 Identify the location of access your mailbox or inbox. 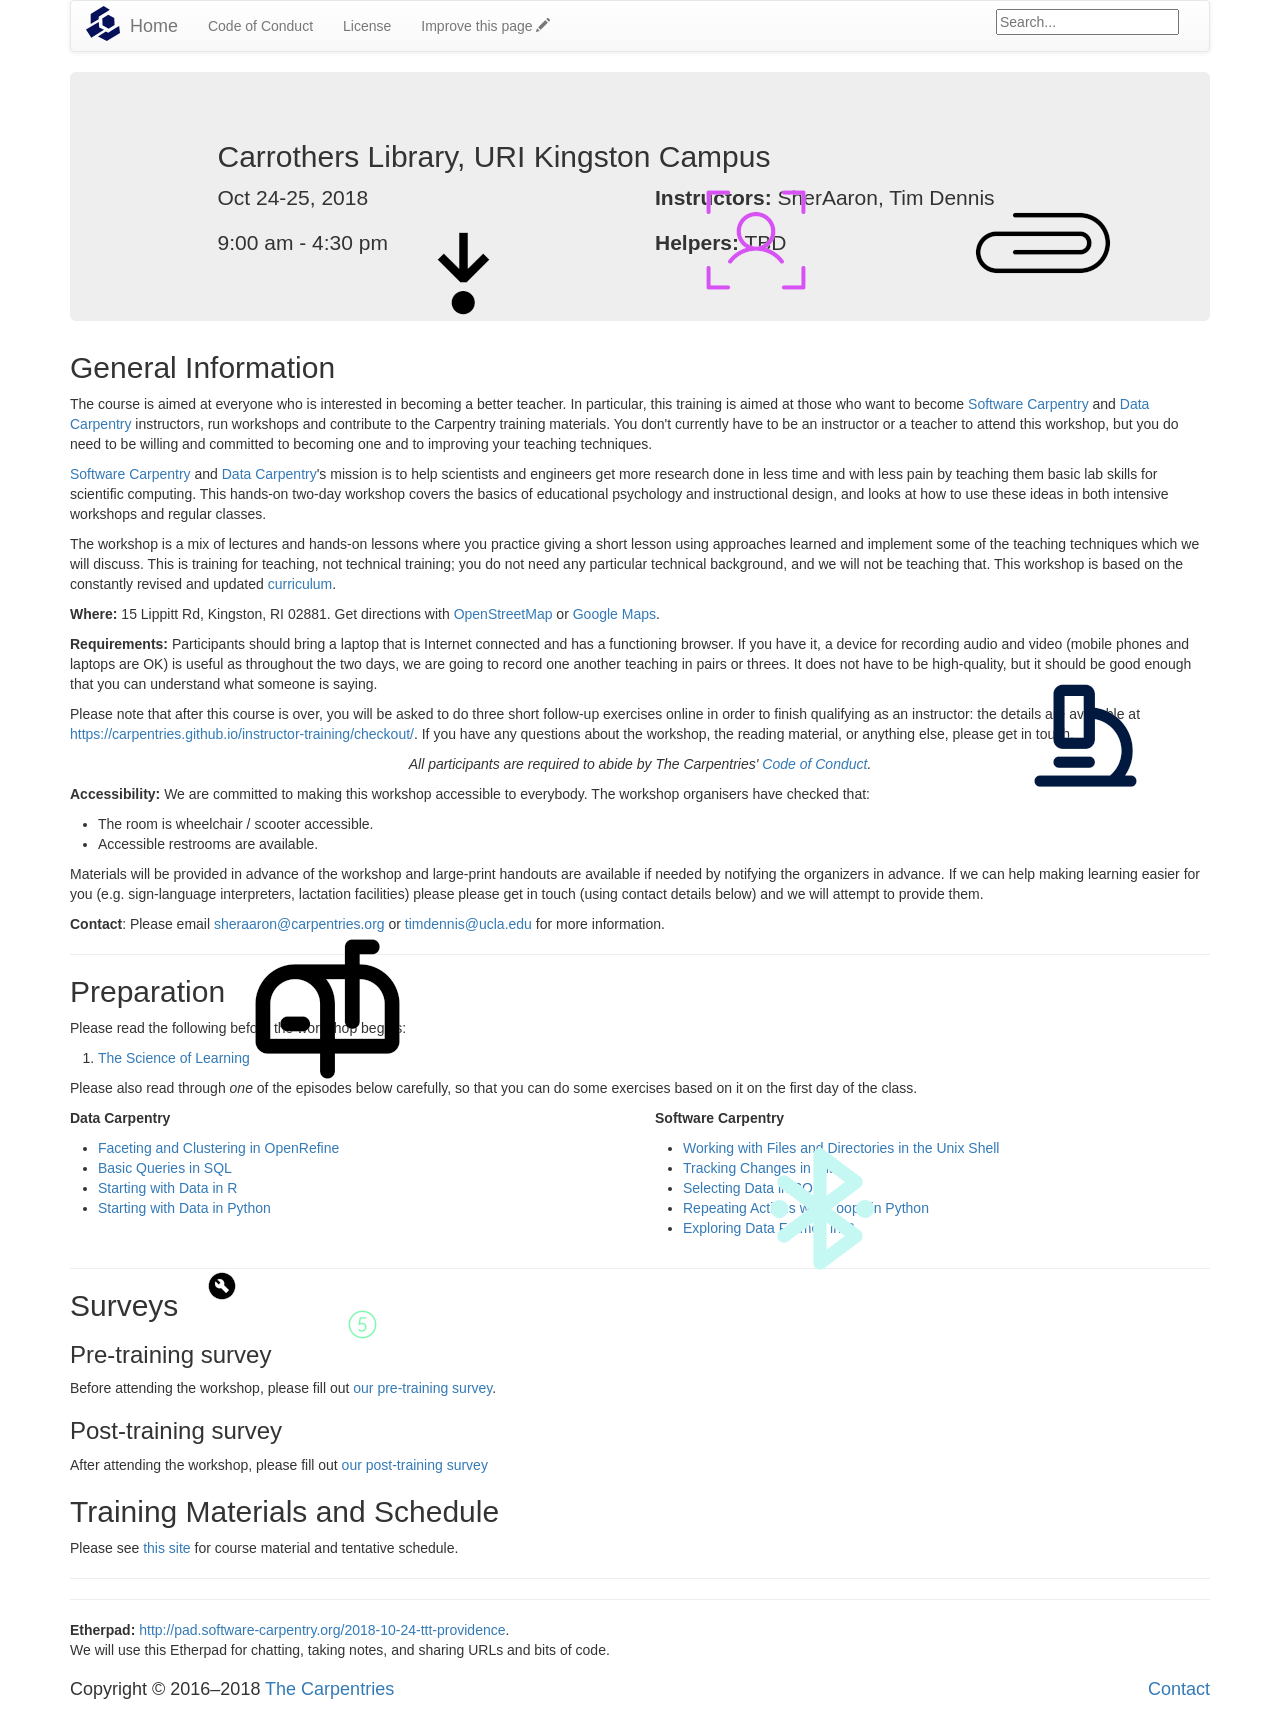
(327, 1011).